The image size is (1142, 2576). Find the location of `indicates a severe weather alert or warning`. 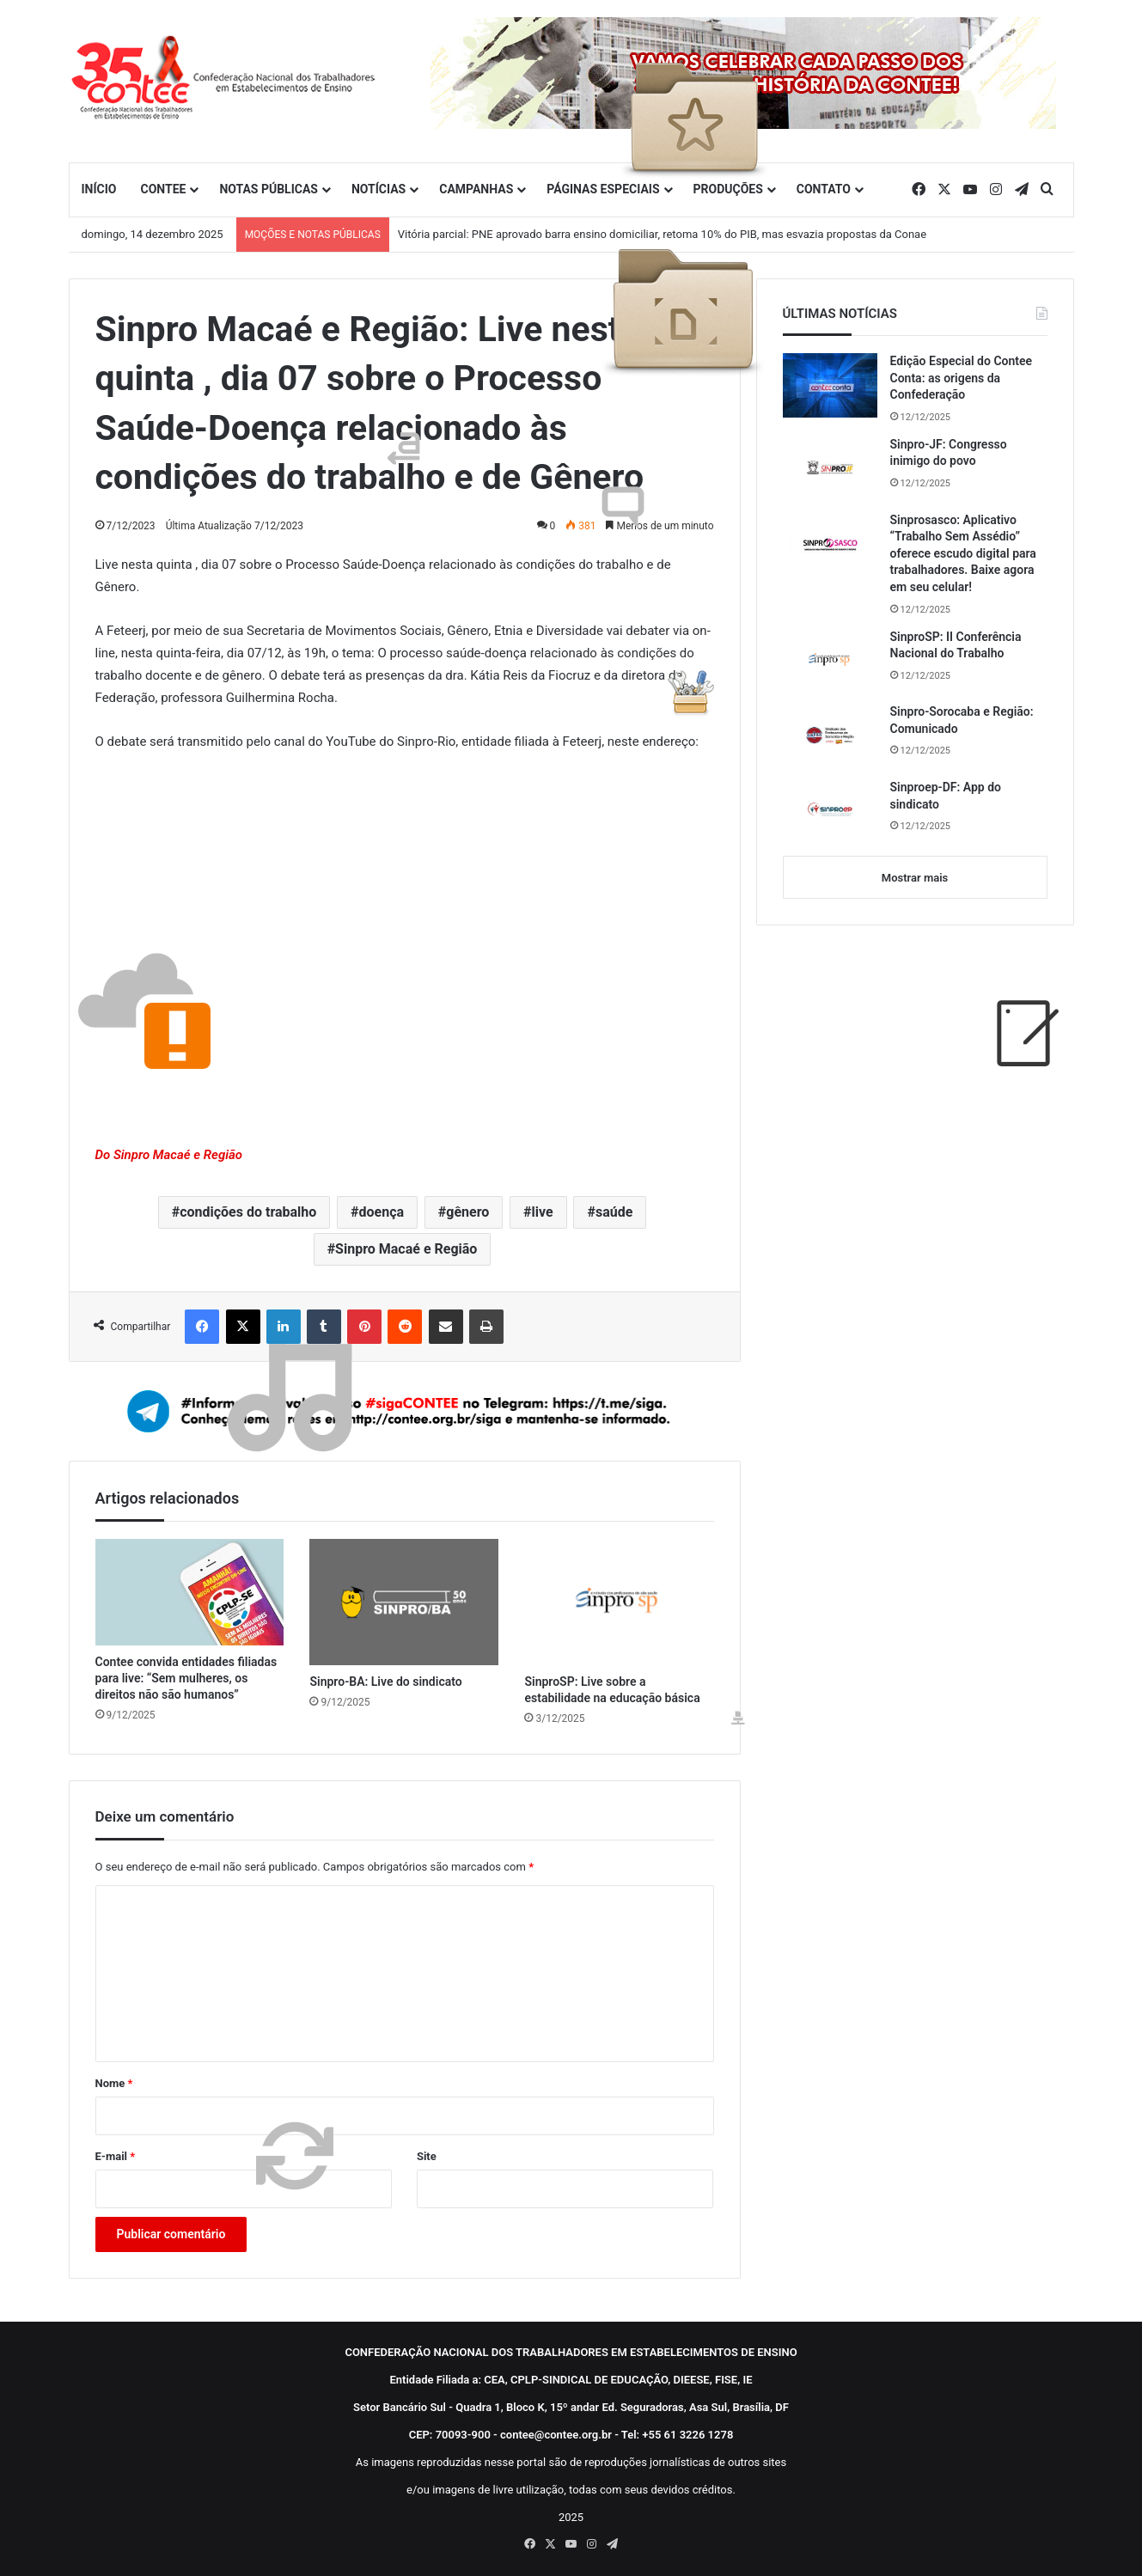

indicates a severe weather alert or warning is located at coordinates (144, 1003).